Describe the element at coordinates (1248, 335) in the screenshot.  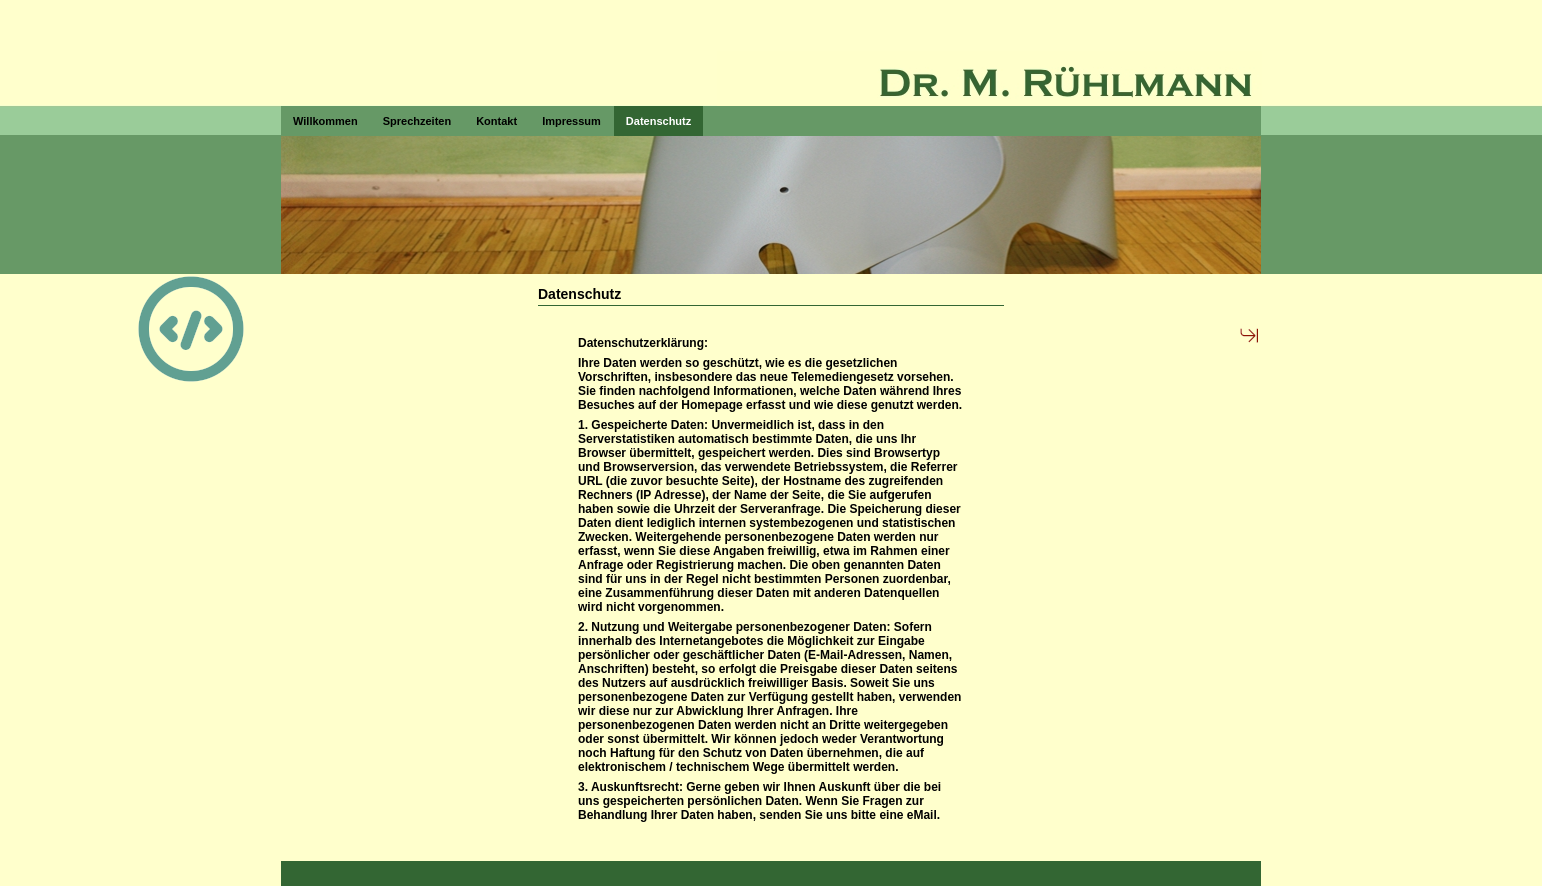
I see `move cursor to next tab stop` at that location.